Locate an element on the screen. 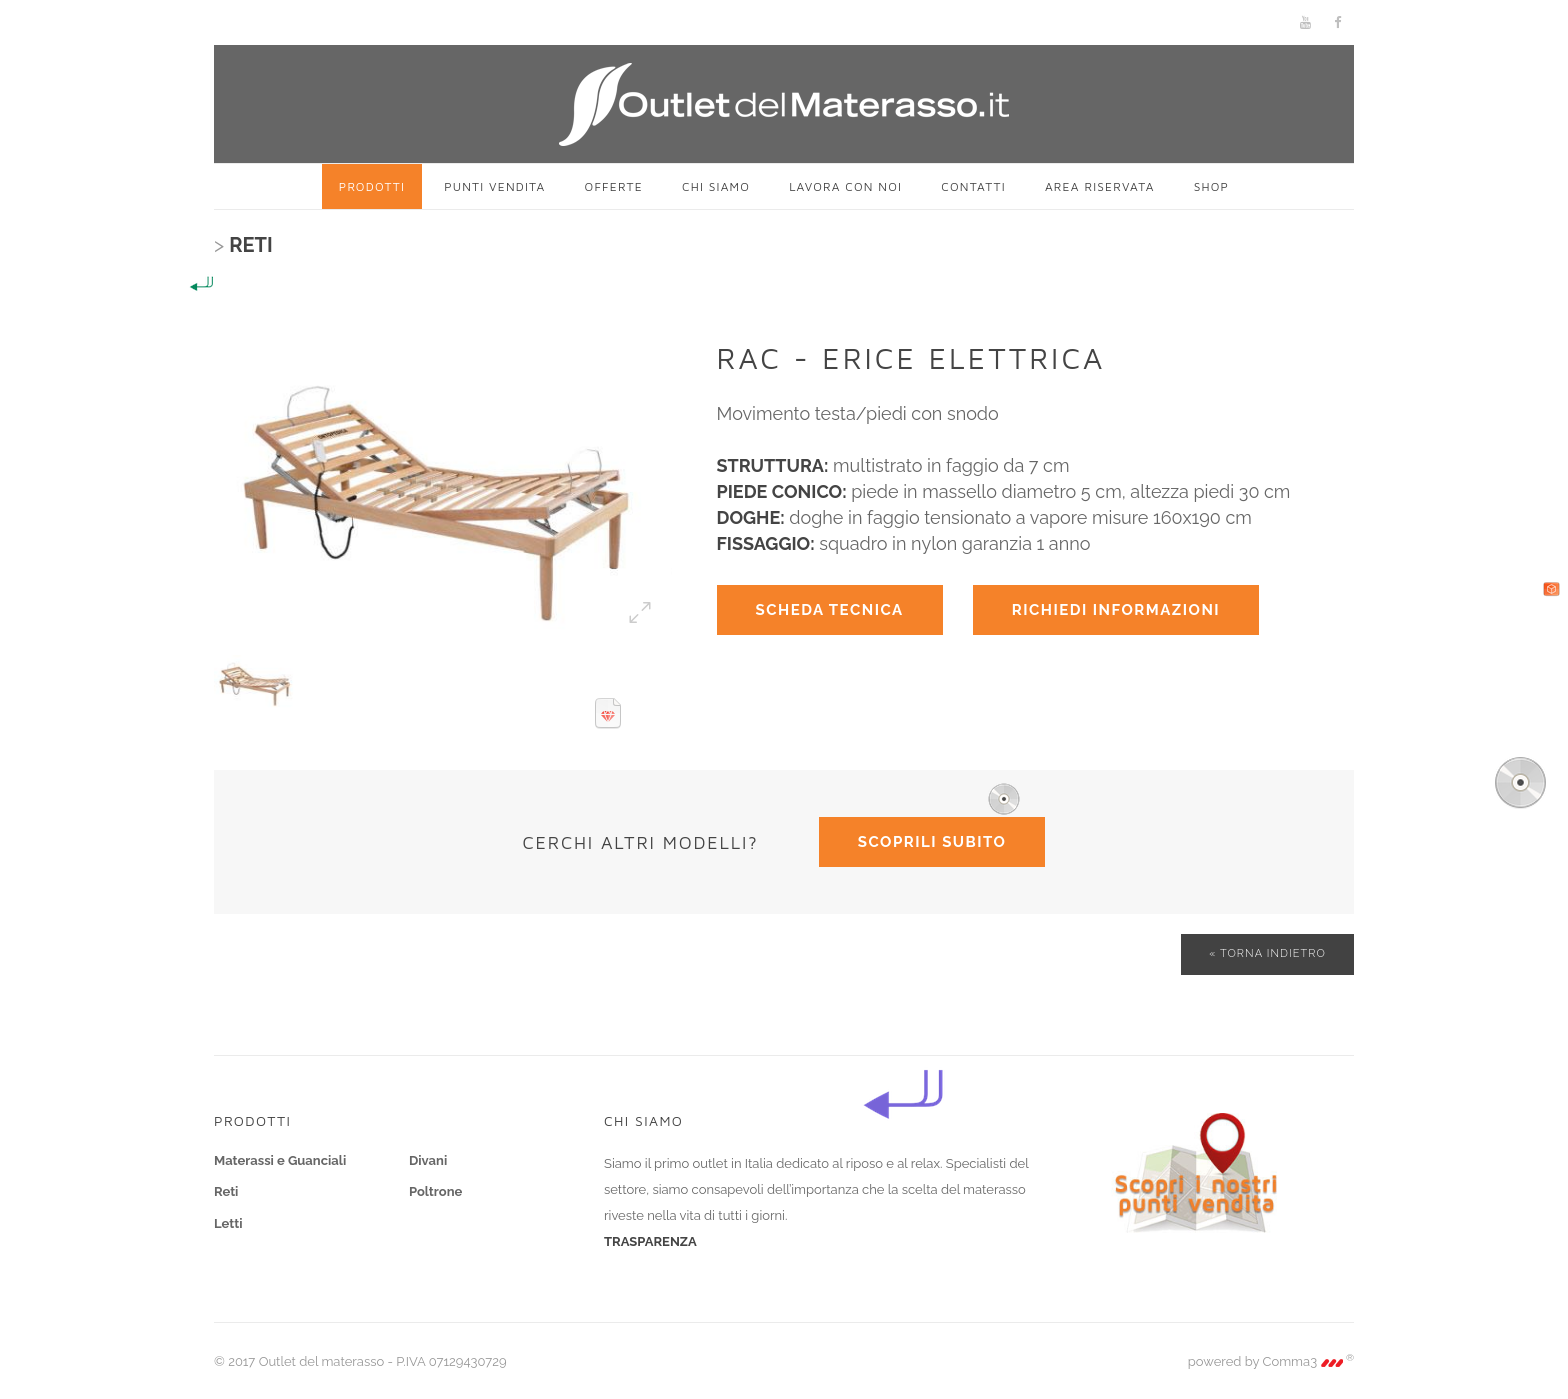  audio CD detected in disc drive is located at coordinates (1520, 782).